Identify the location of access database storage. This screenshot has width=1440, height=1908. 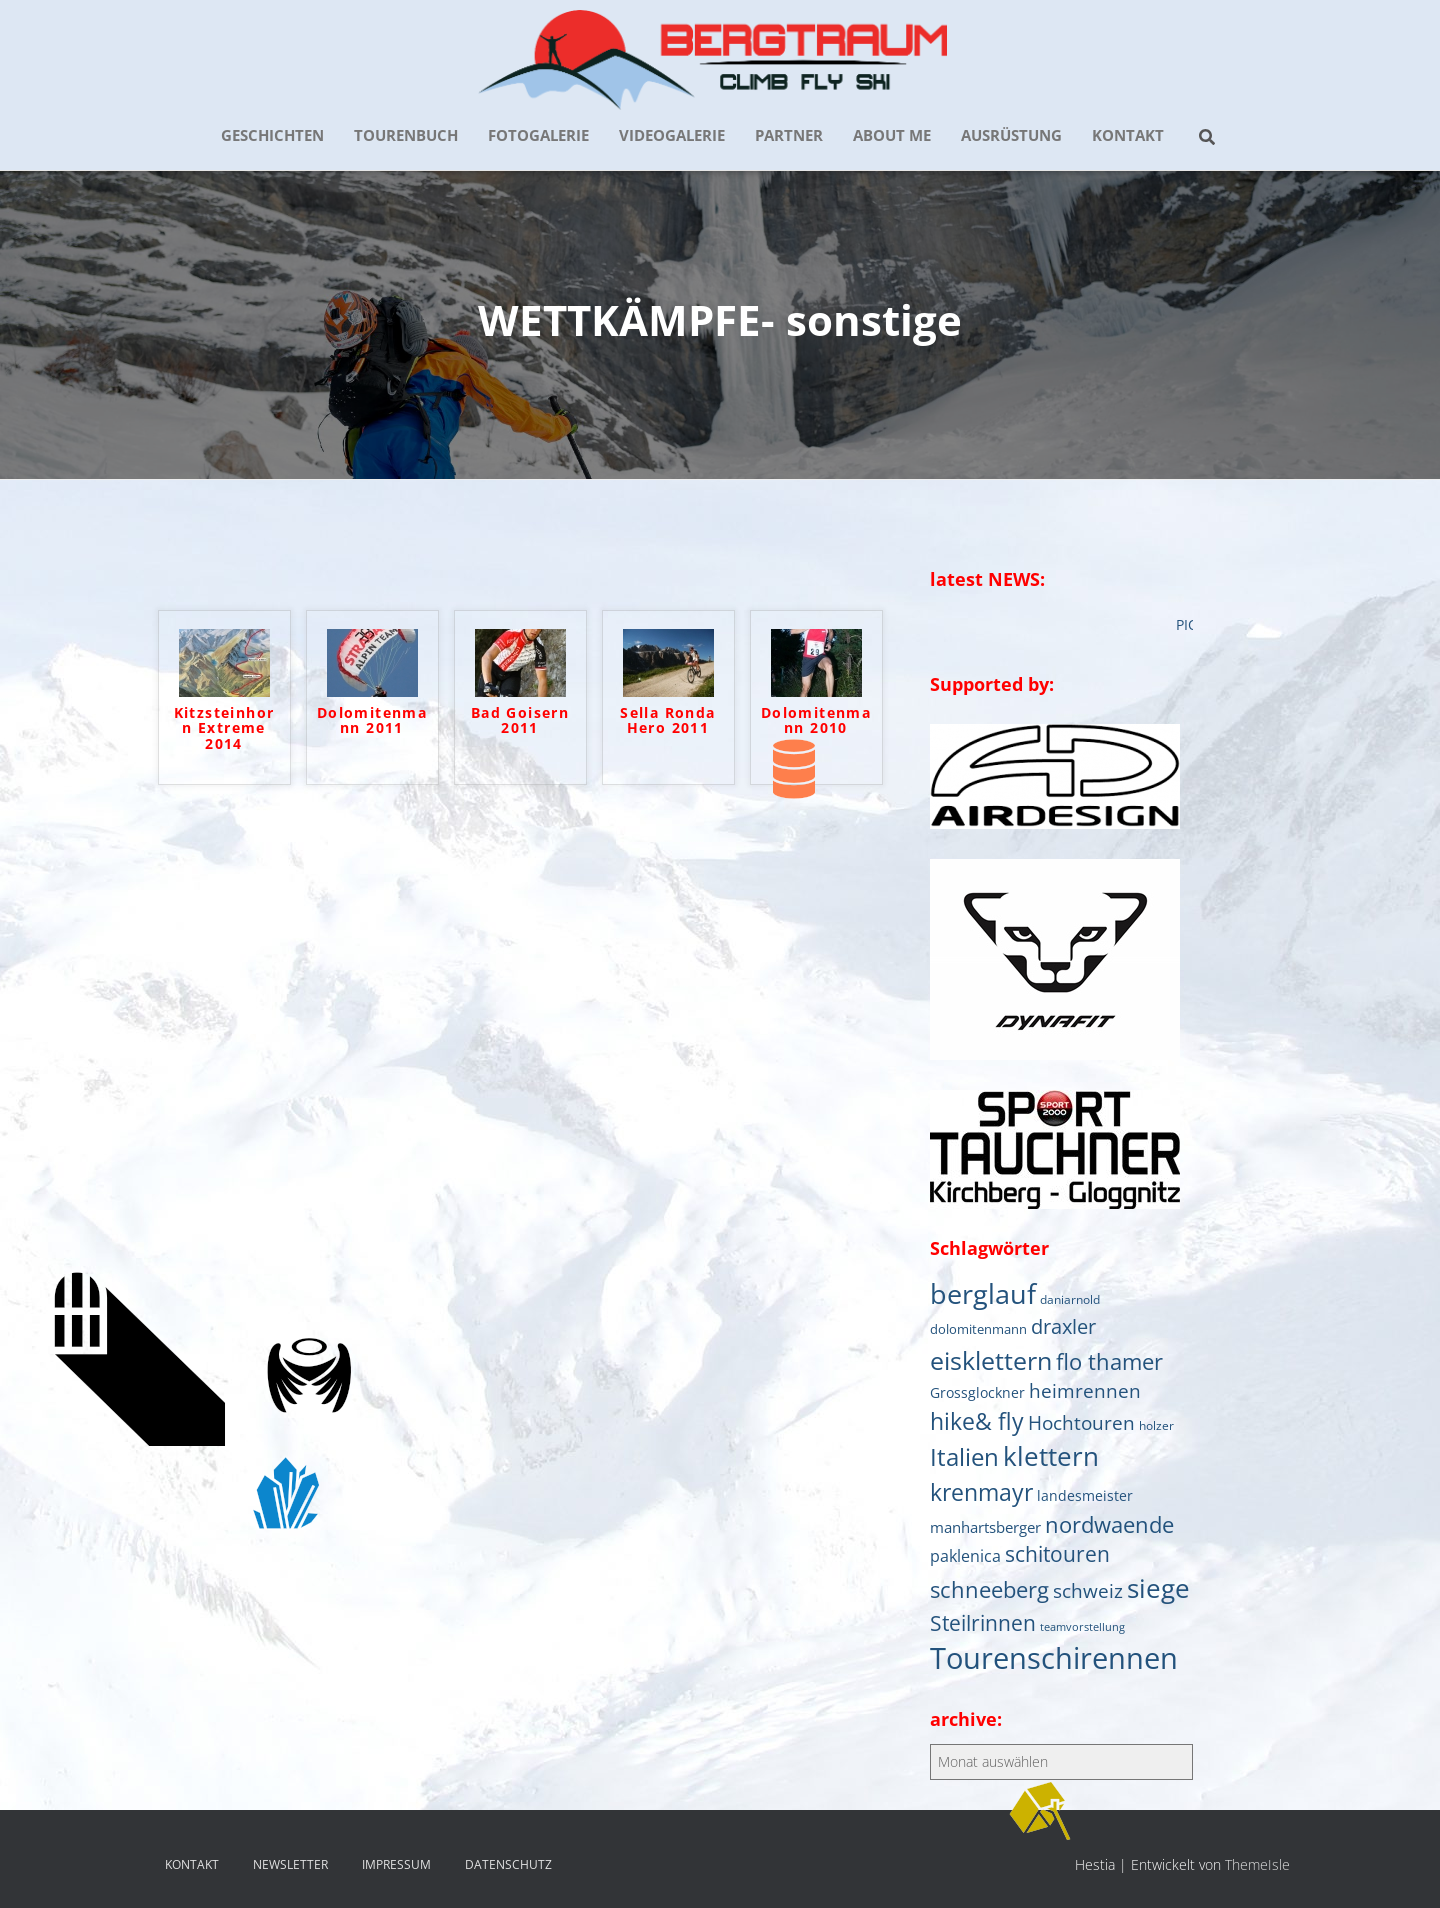
(794, 769).